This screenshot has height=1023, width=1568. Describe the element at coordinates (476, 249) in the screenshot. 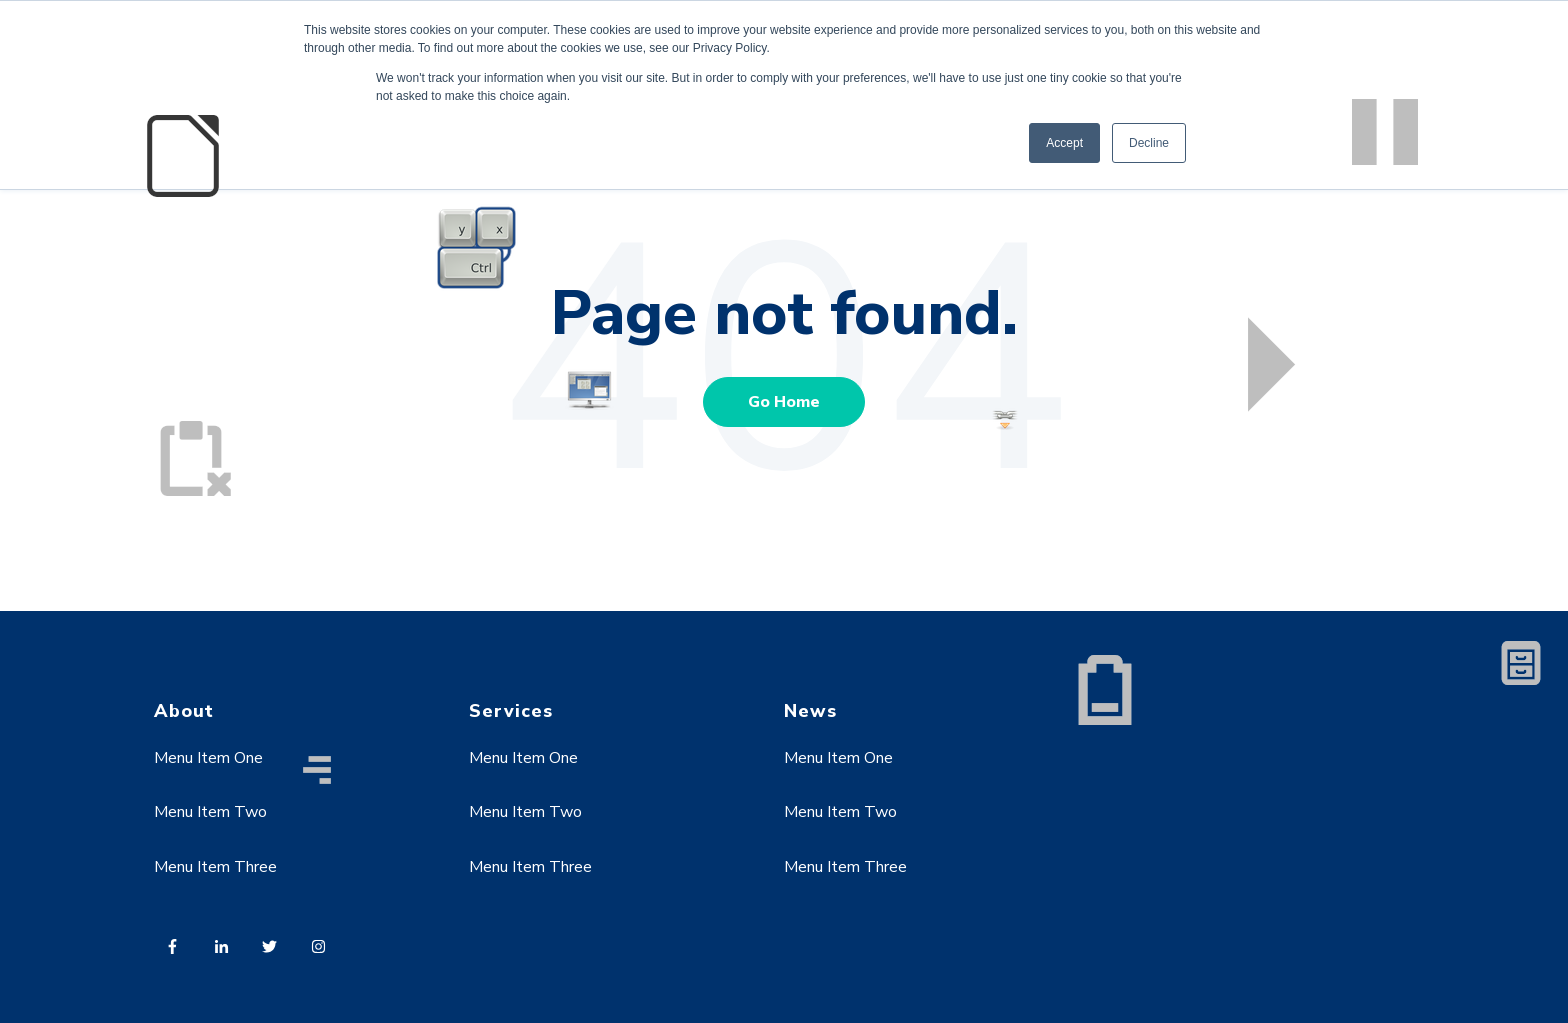

I see `configure keyboard shortcuts in system preferences` at that location.